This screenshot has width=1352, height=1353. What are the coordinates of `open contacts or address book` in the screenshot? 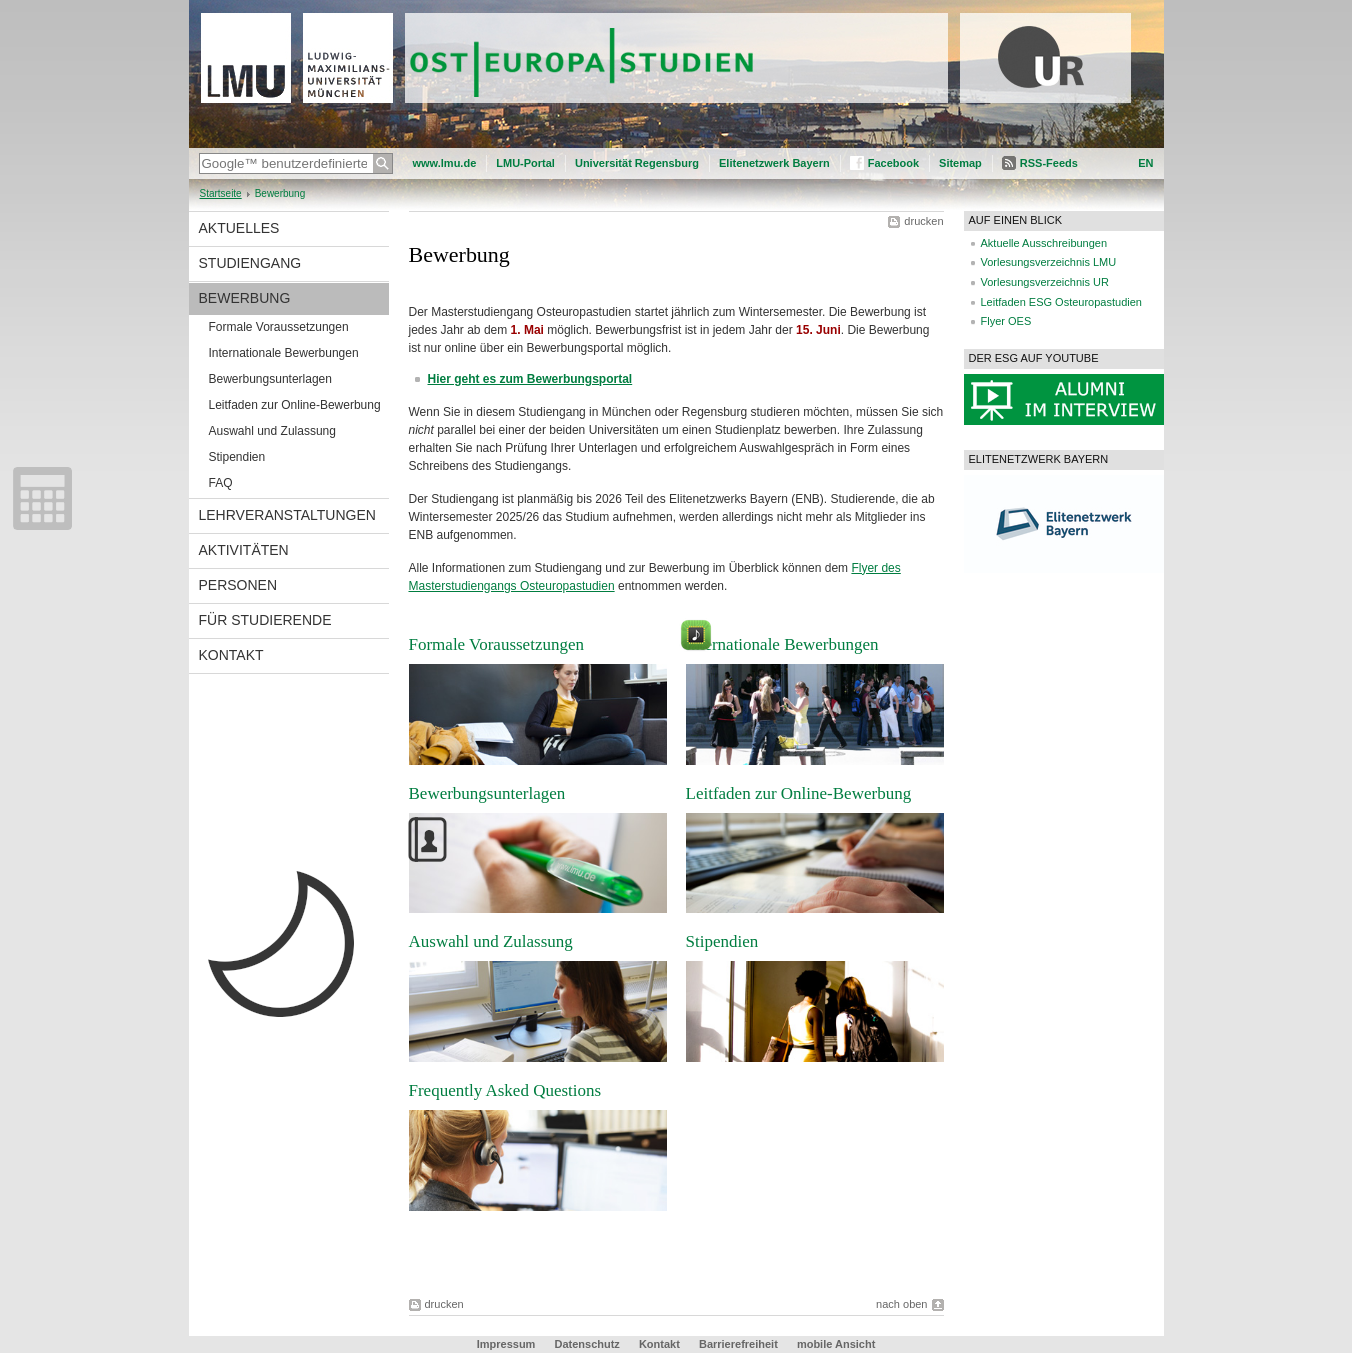 It's located at (427, 839).